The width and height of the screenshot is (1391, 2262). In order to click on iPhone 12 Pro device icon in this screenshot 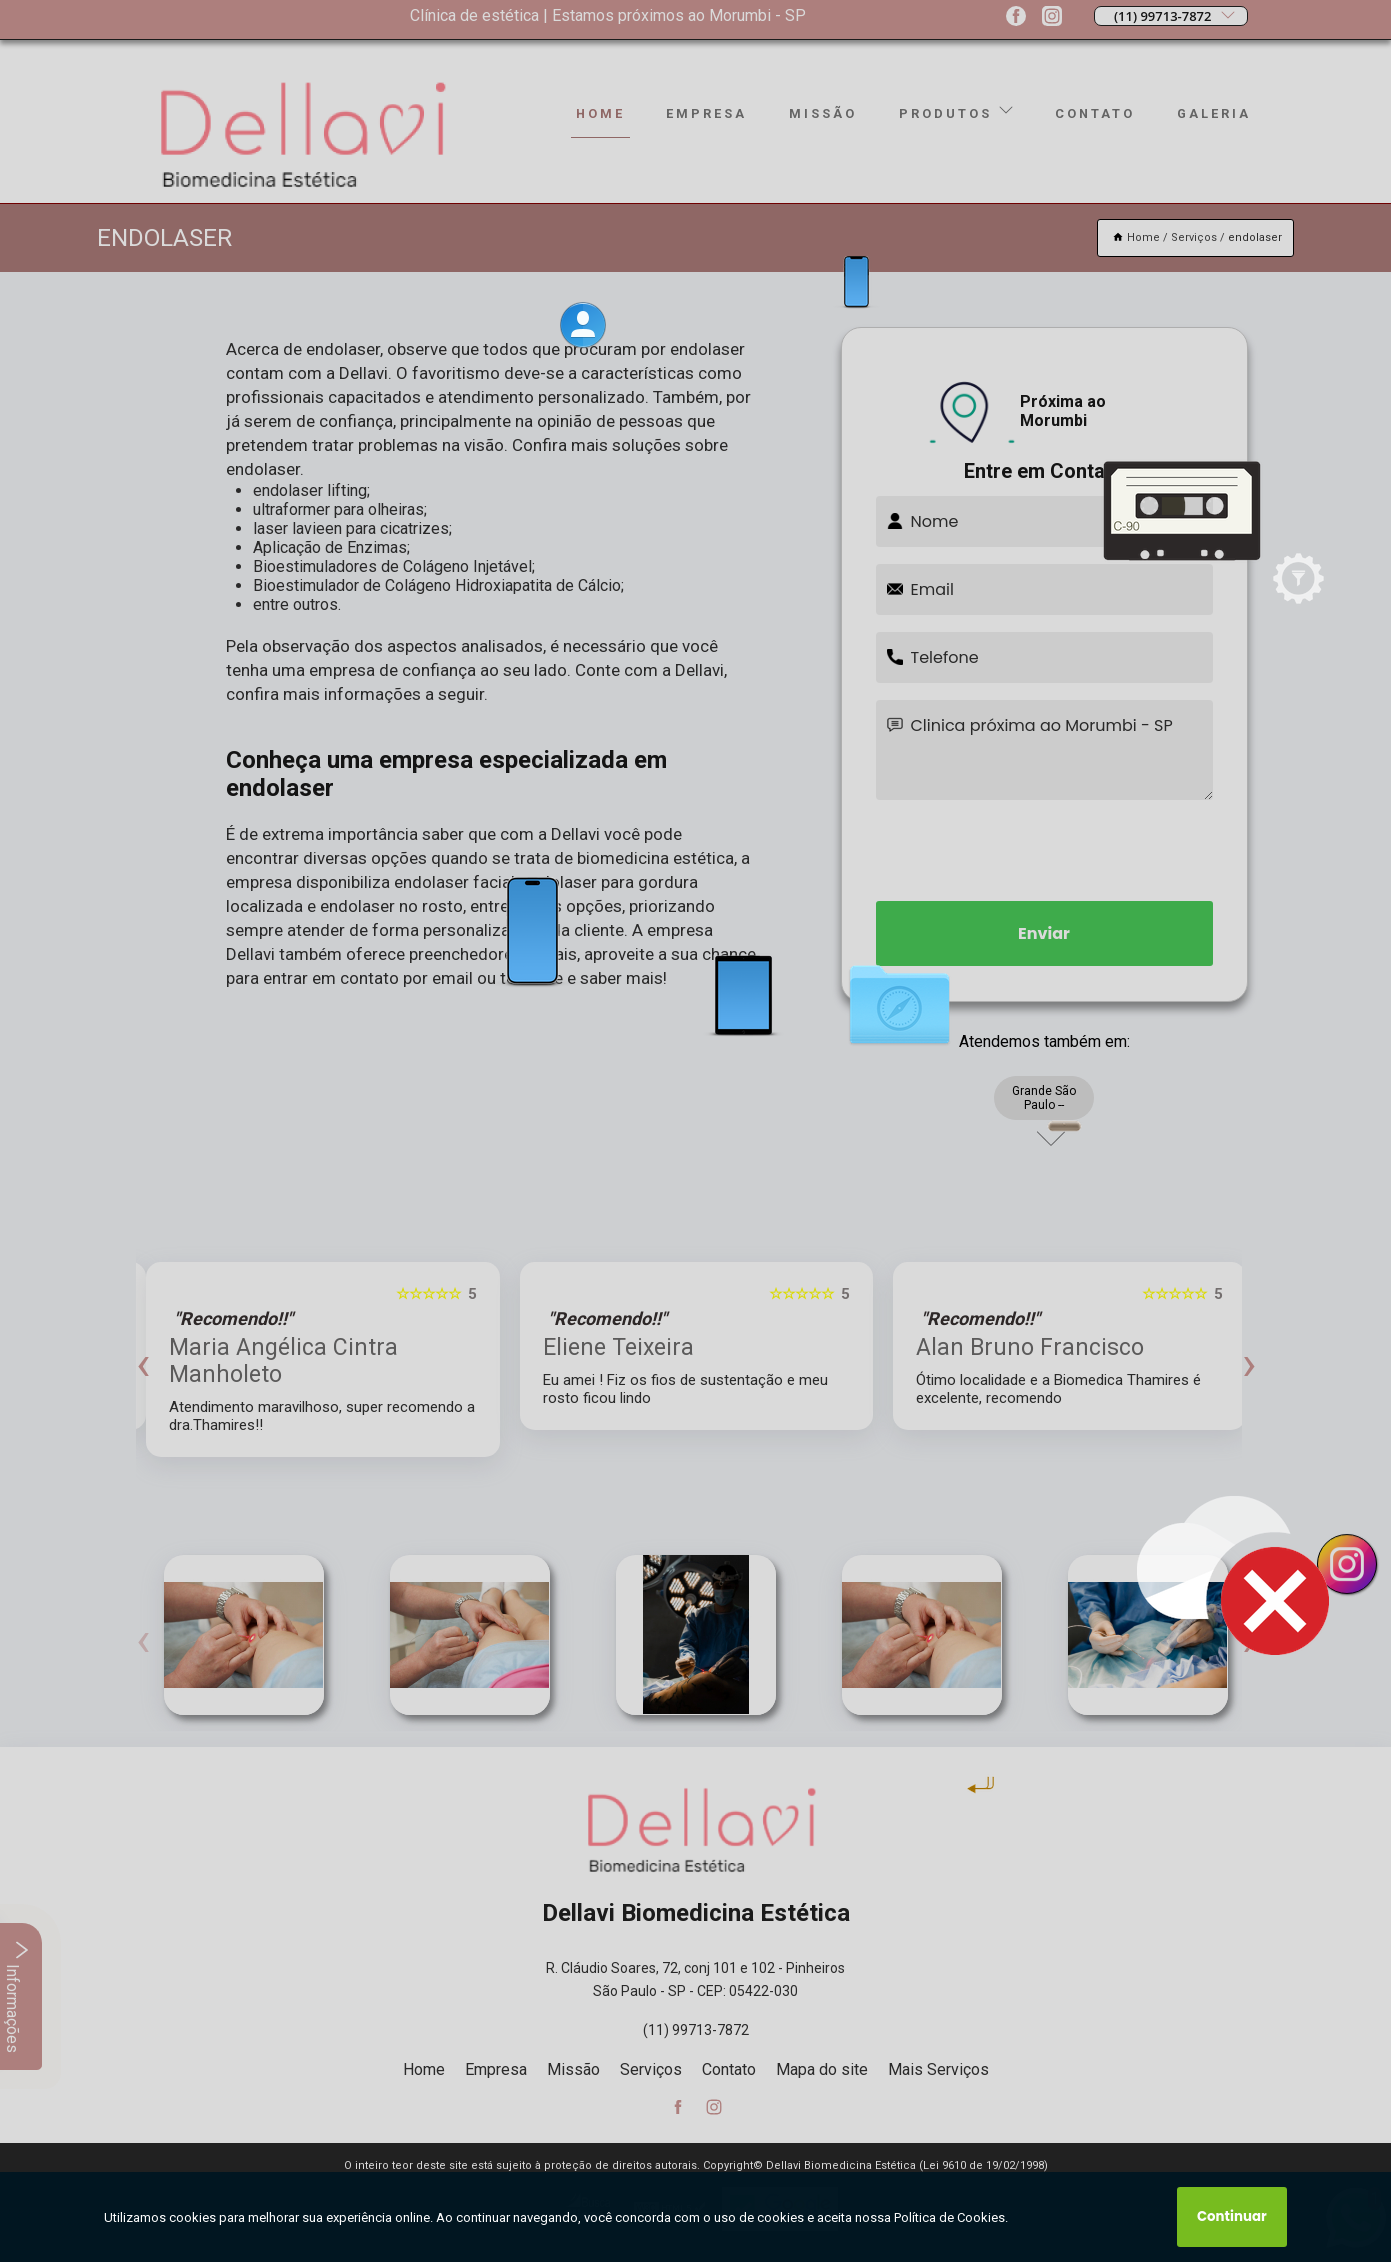, I will do `click(856, 282)`.